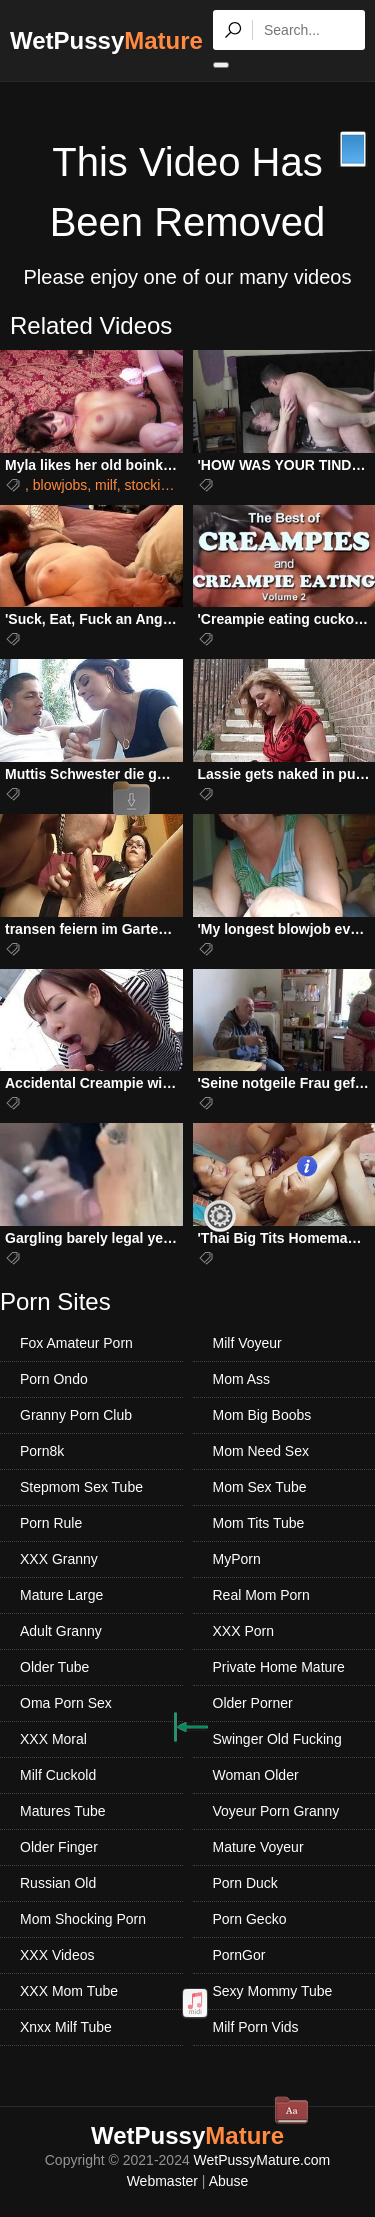 The image size is (375, 2217). I want to click on iPad Pro 9.7" device with cellular connectivity, so click(353, 149).